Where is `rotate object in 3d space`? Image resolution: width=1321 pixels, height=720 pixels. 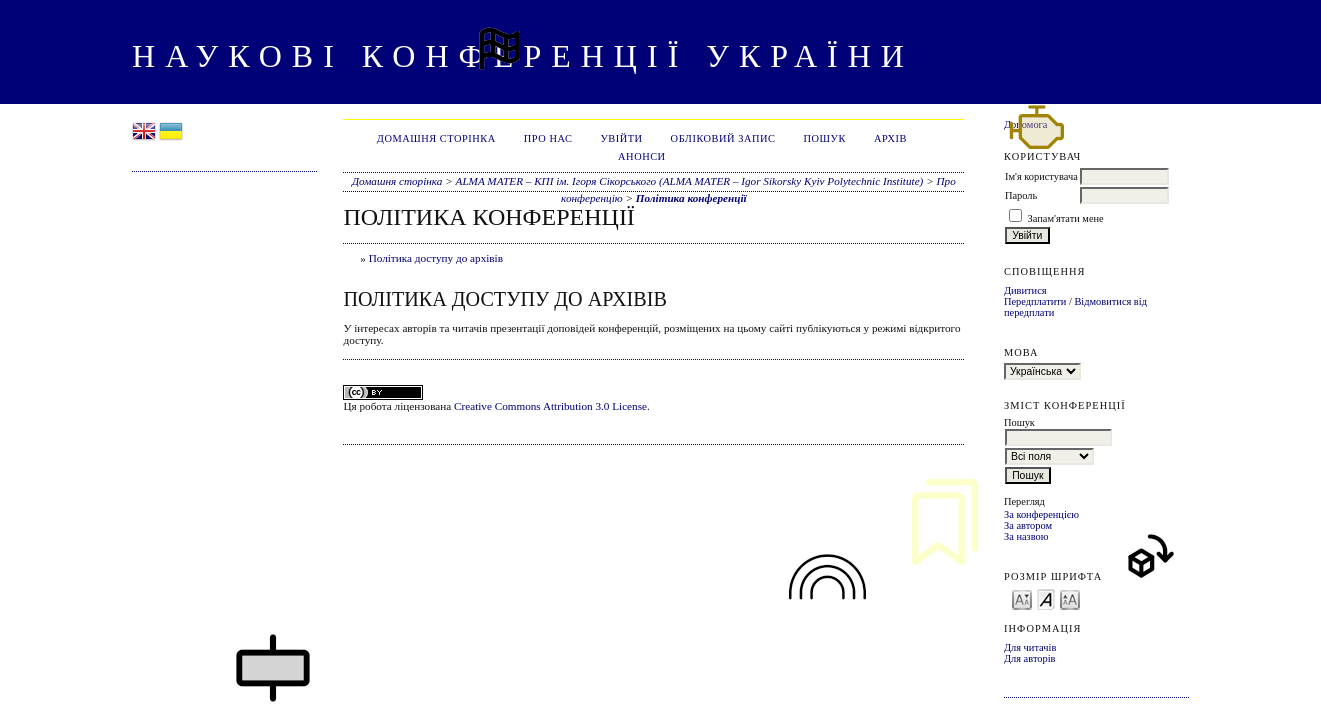
rotate object in 3d space is located at coordinates (1150, 556).